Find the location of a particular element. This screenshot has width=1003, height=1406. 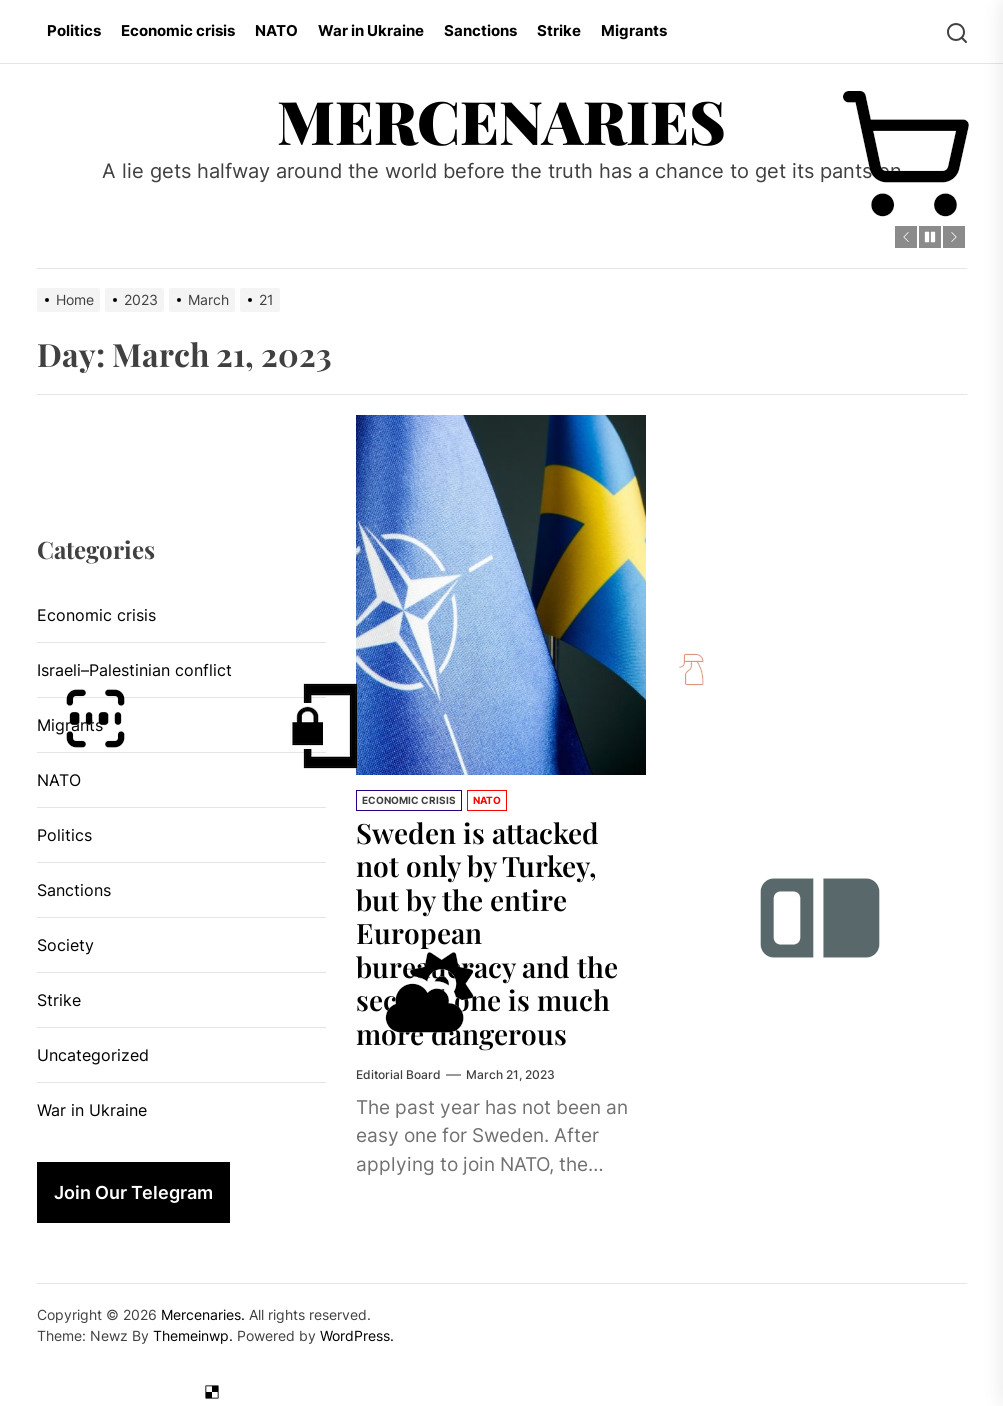

indicates transparency in image editing software is located at coordinates (212, 1392).